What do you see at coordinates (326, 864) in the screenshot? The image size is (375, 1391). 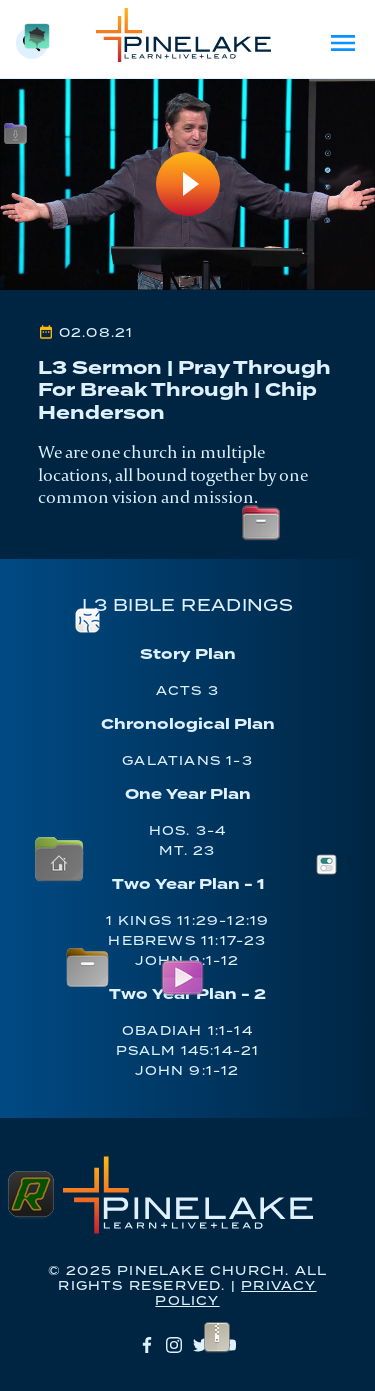 I see `open gnome tweaks settings` at bounding box center [326, 864].